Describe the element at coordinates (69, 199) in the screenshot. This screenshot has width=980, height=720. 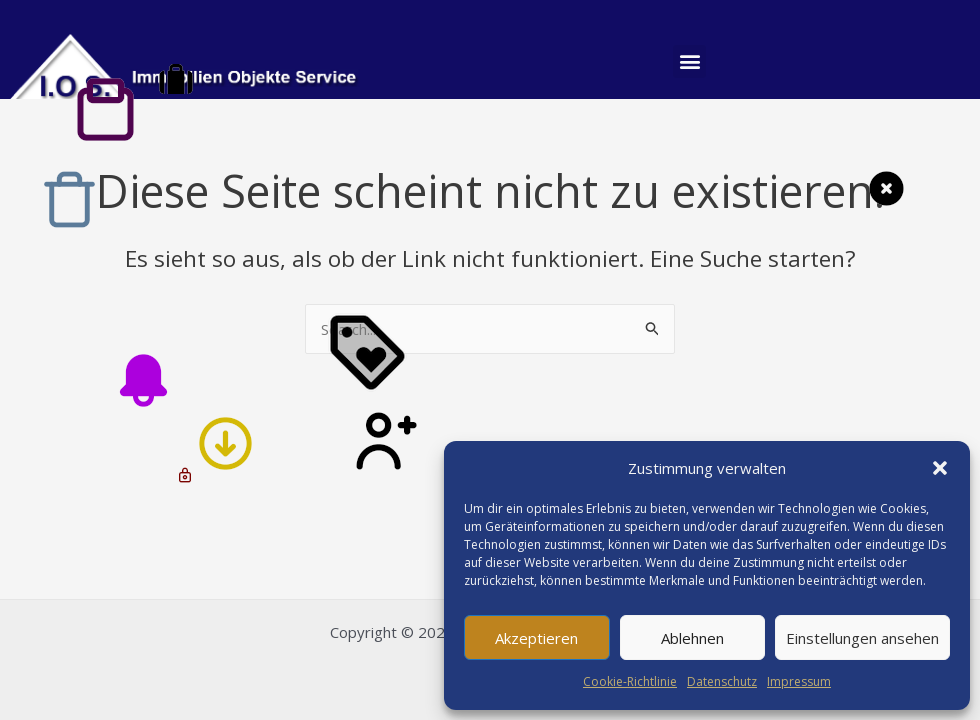
I see `delete selected item` at that location.